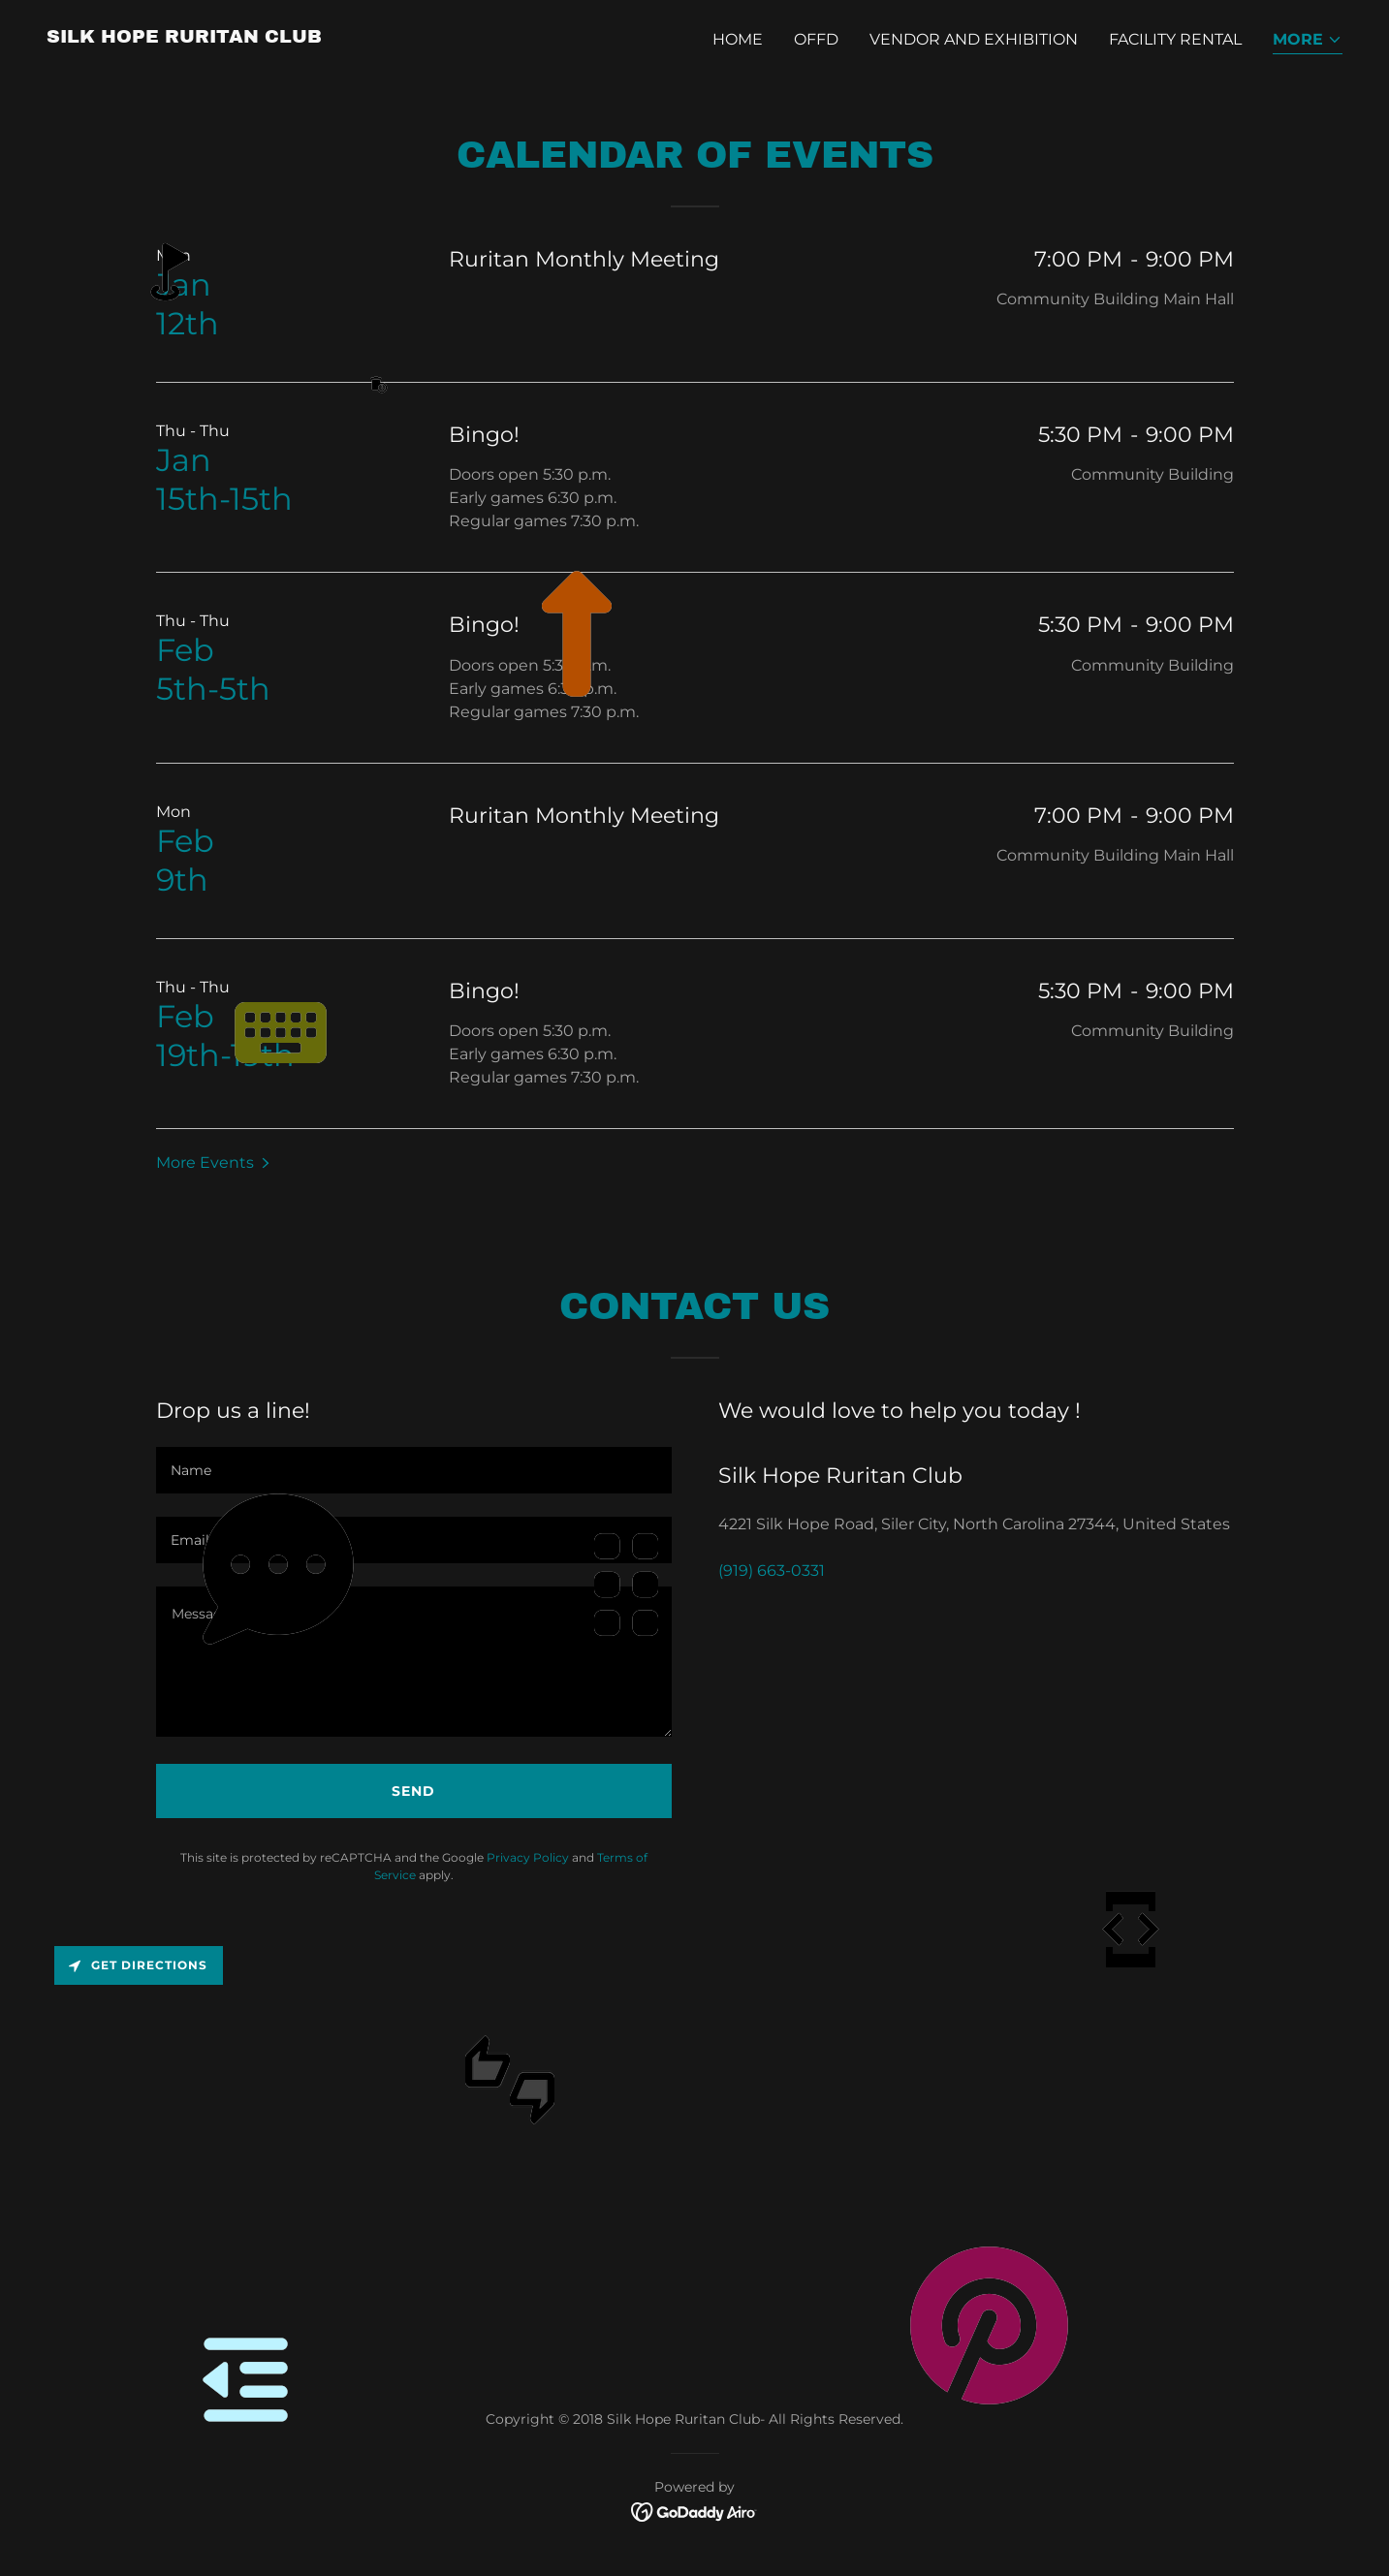 This screenshot has height=2576, width=1389. What do you see at coordinates (989, 2325) in the screenshot?
I see `open Pinterest app` at bounding box center [989, 2325].